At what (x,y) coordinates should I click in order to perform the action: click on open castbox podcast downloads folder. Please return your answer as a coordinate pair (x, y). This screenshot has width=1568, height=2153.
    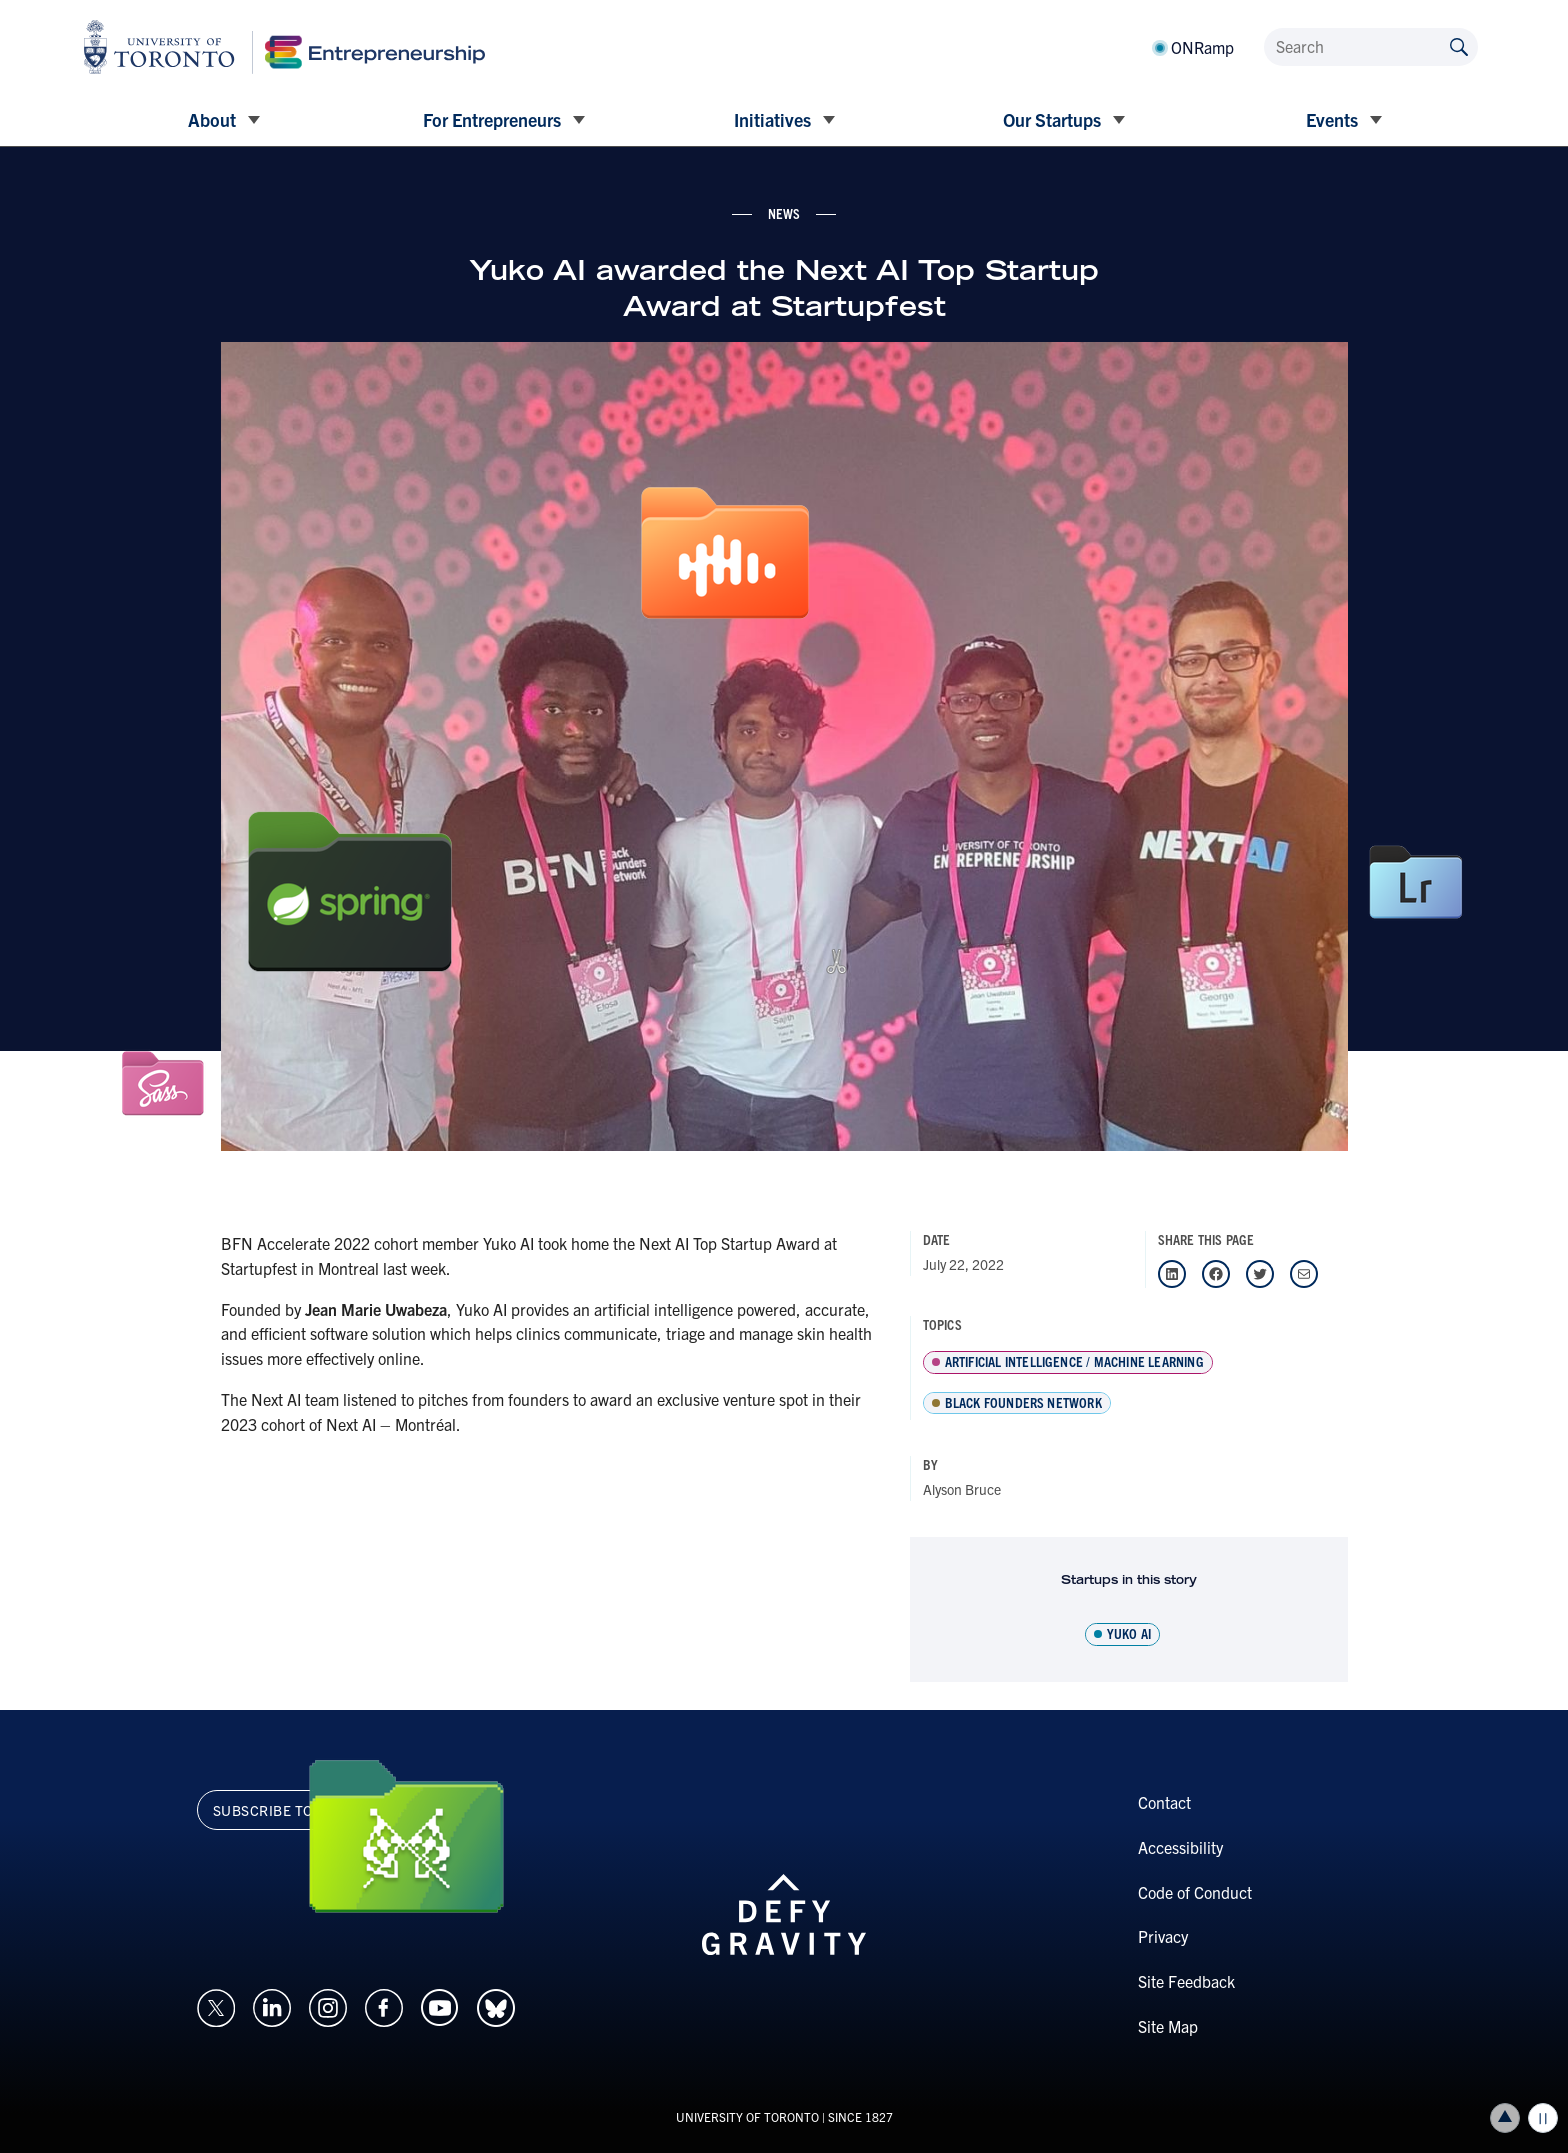
    Looking at the image, I should click on (724, 557).